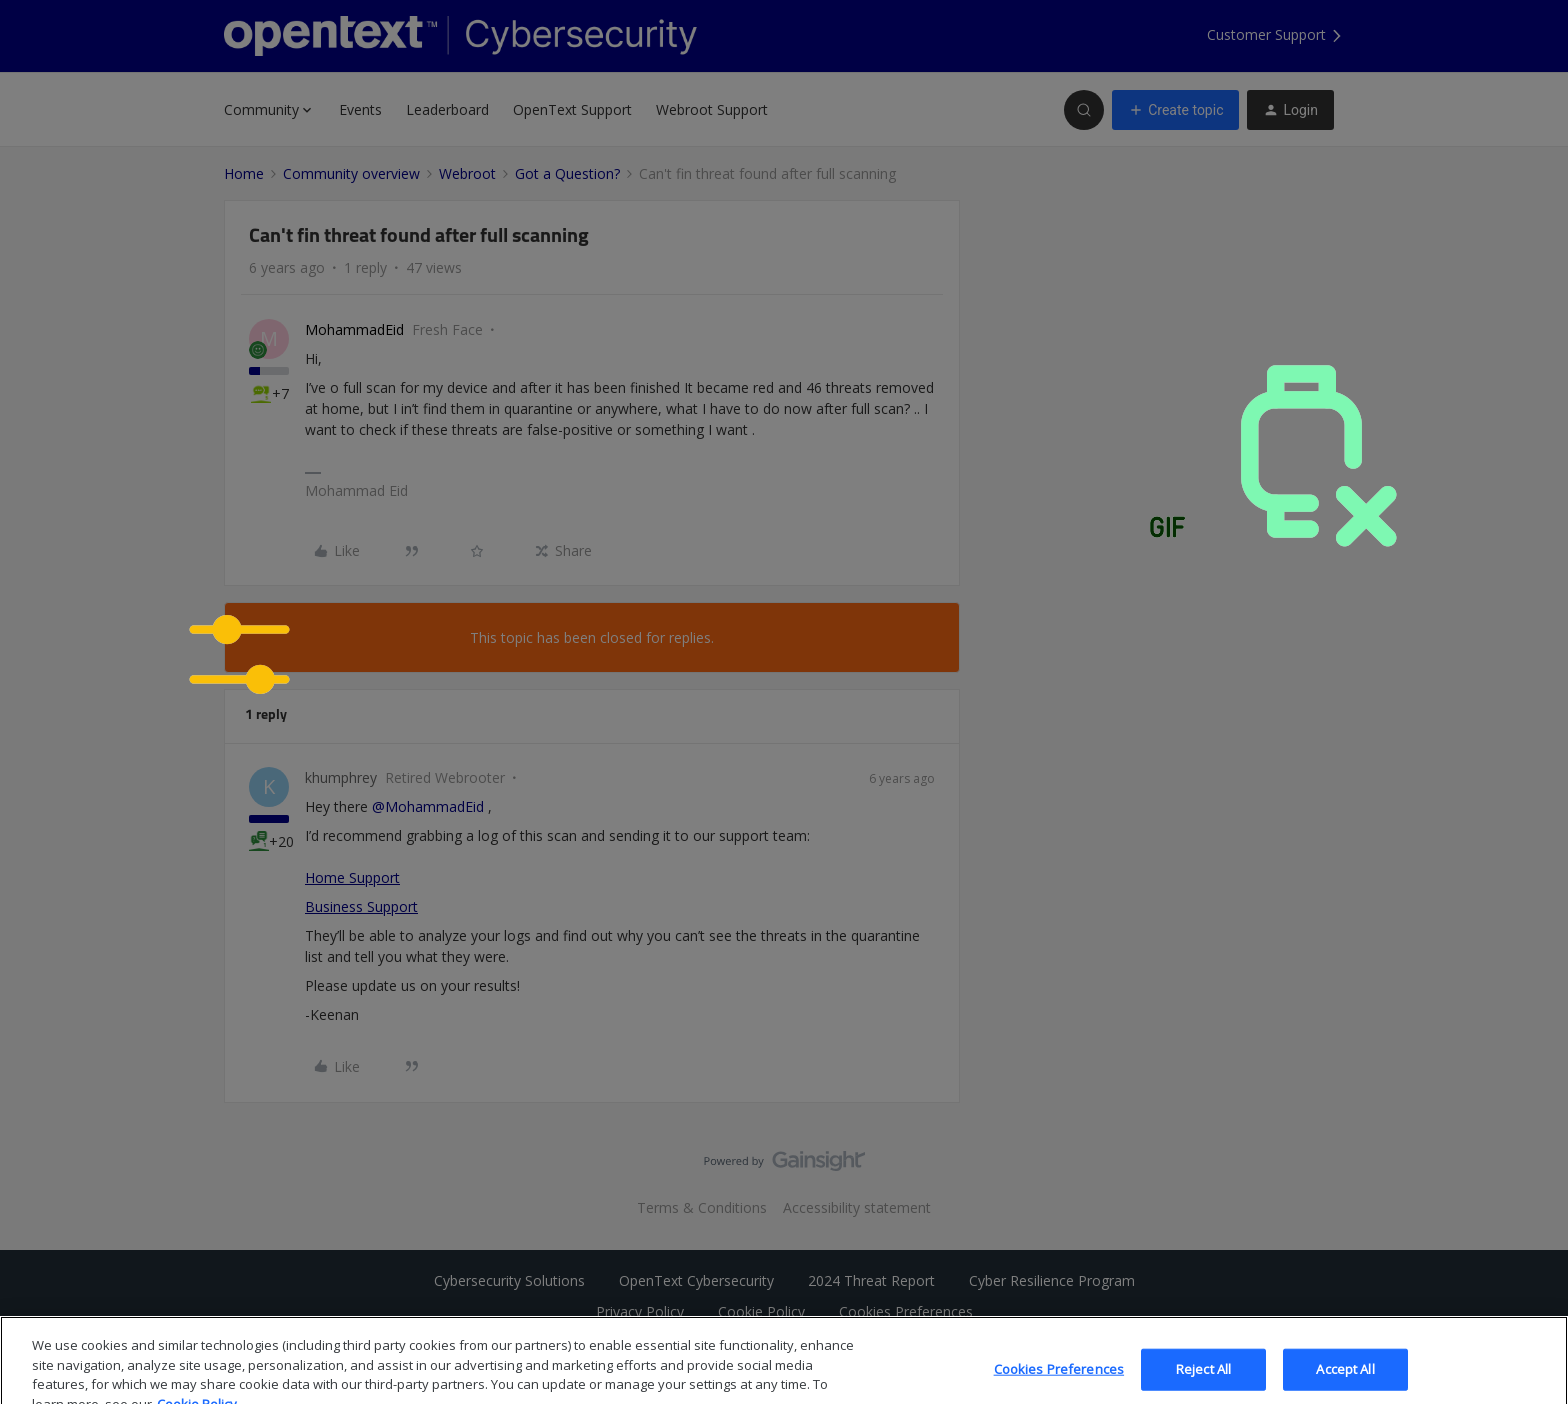  What do you see at coordinates (1167, 527) in the screenshot?
I see `insert a GIF into your message` at bounding box center [1167, 527].